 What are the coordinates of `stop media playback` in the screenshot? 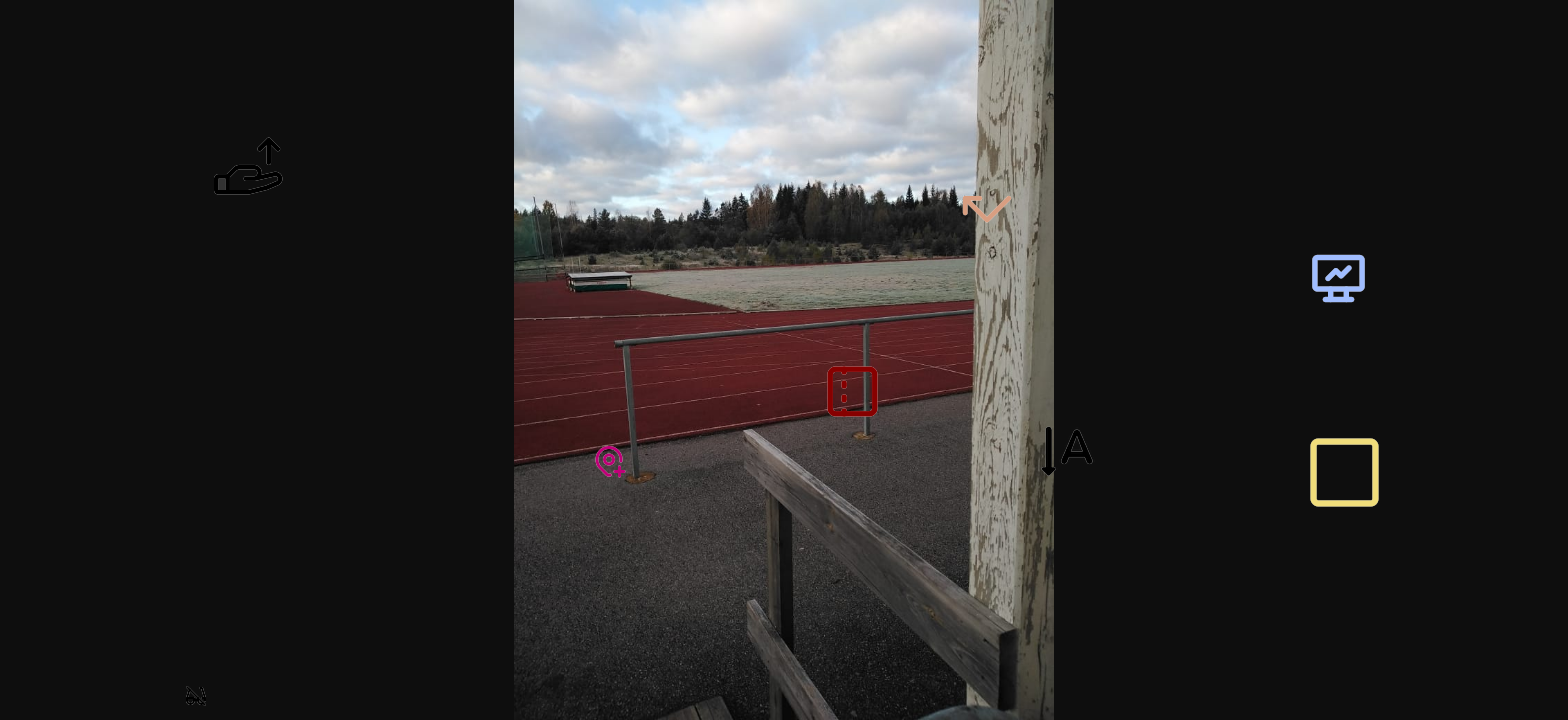 It's located at (1344, 472).